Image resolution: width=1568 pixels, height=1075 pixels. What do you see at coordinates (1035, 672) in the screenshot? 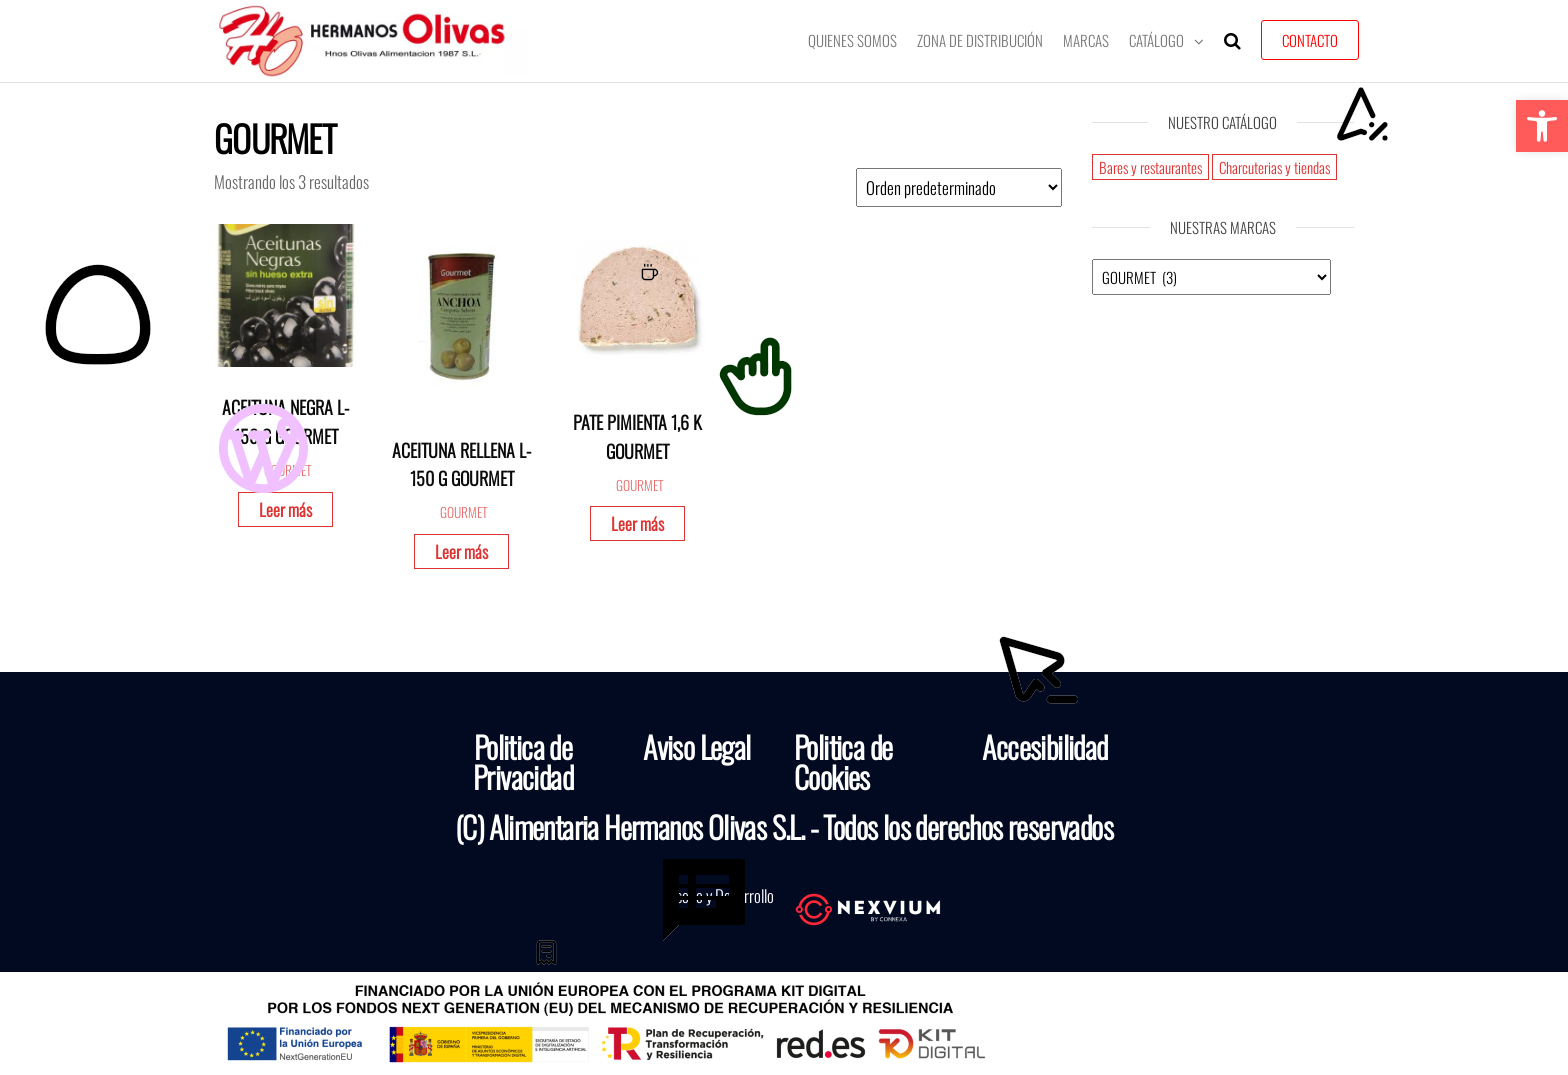
I see `remove a cursor or pointer` at bounding box center [1035, 672].